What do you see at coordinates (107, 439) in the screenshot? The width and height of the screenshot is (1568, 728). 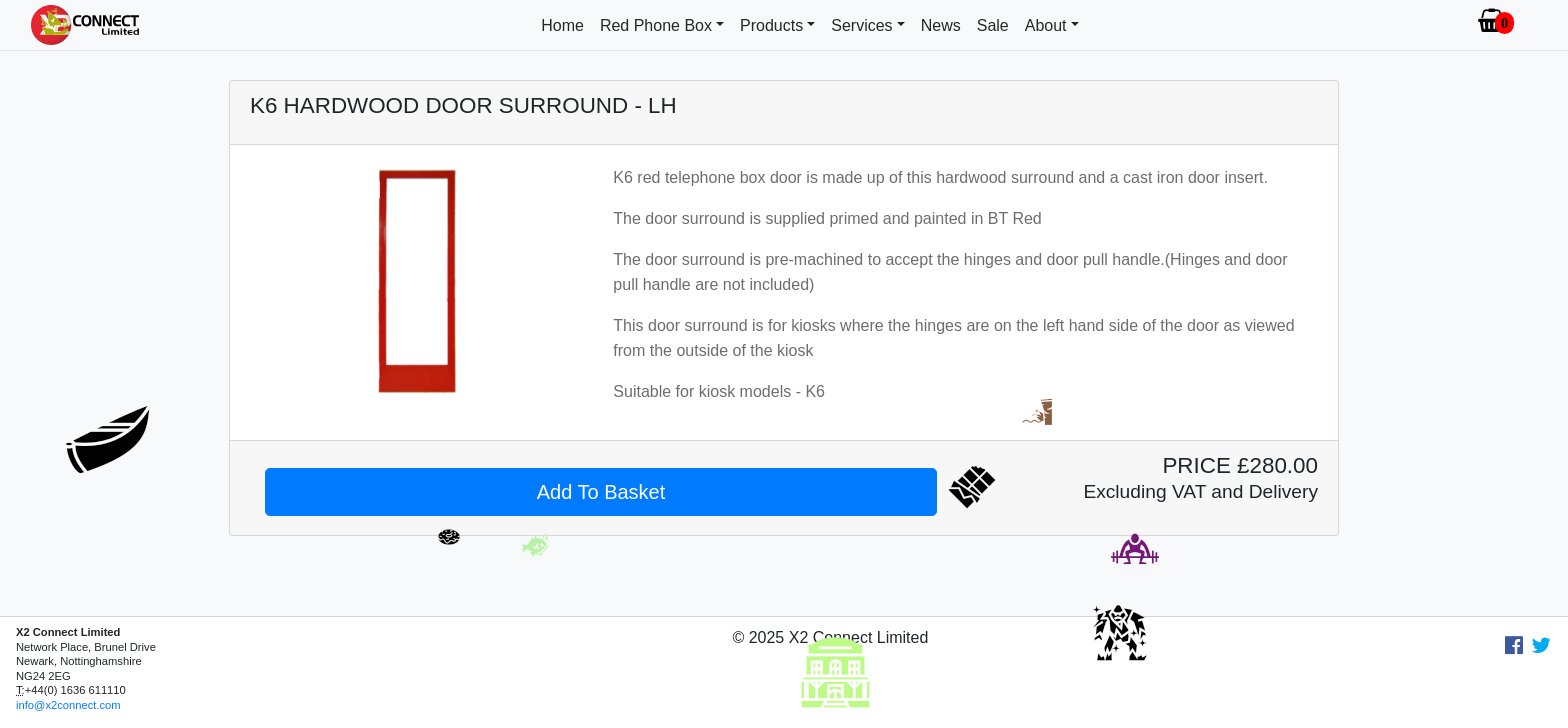 I see `access canoe or kayak rental options` at bounding box center [107, 439].